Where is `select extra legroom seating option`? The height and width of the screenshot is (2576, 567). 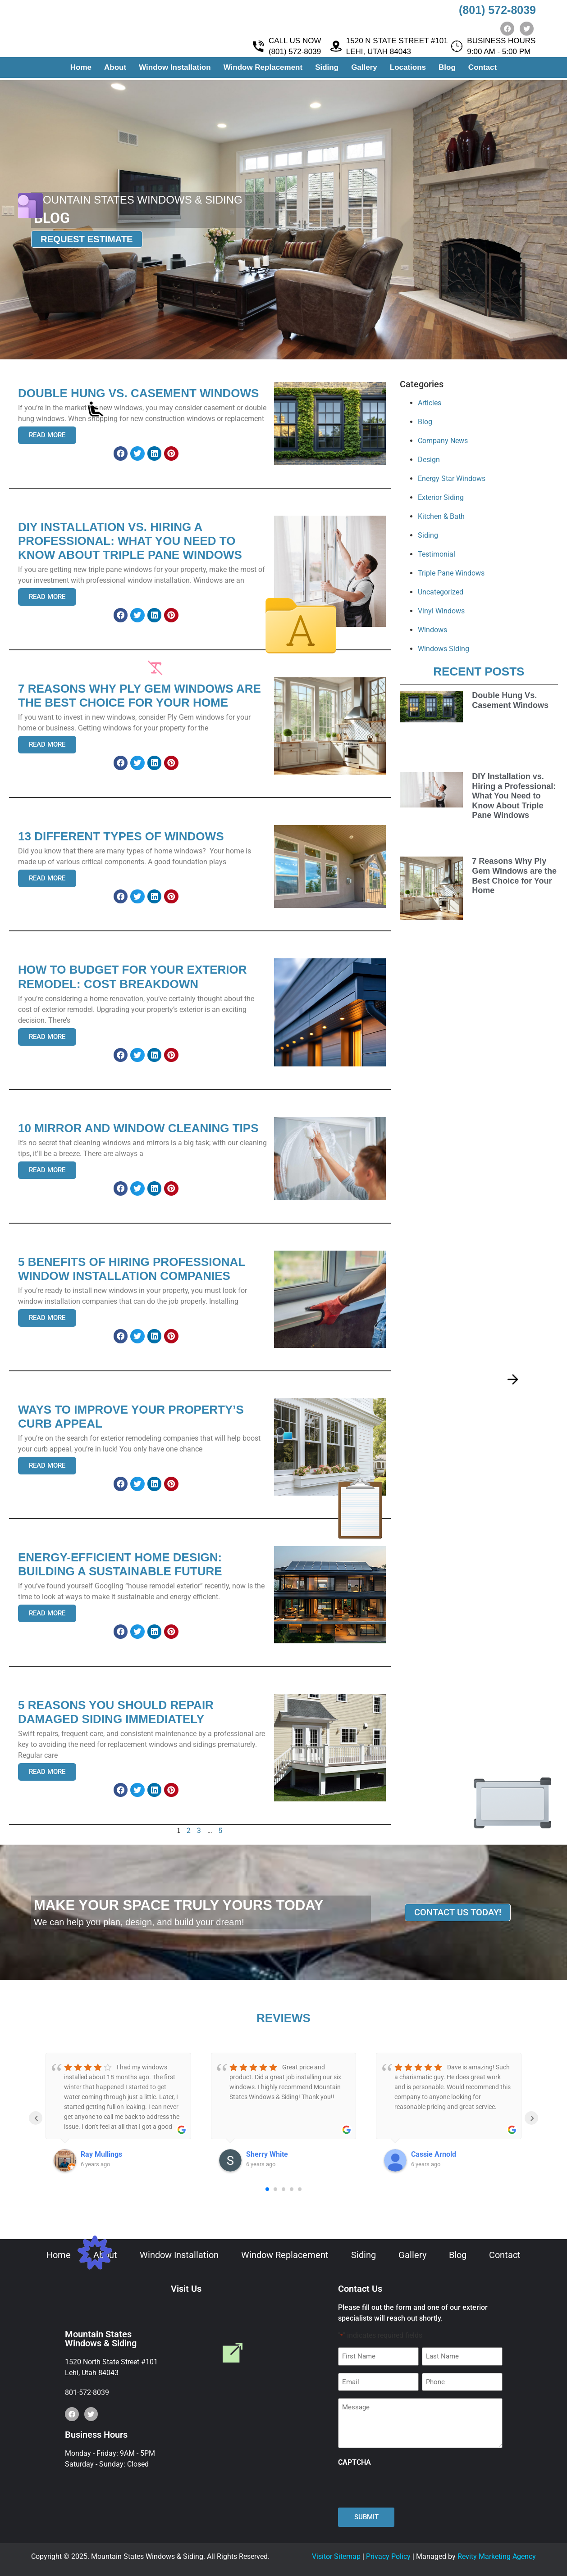 select extra legroom seating option is located at coordinates (96, 409).